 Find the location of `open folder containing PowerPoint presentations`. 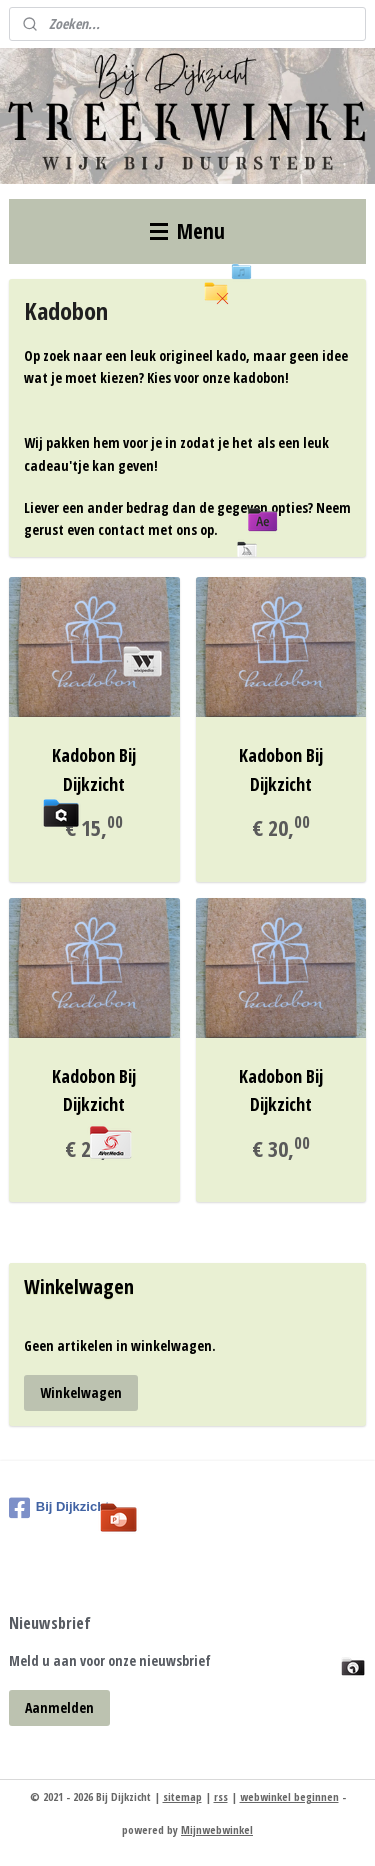

open folder containing PowerPoint presentations is located at coordinates (118, 1518).